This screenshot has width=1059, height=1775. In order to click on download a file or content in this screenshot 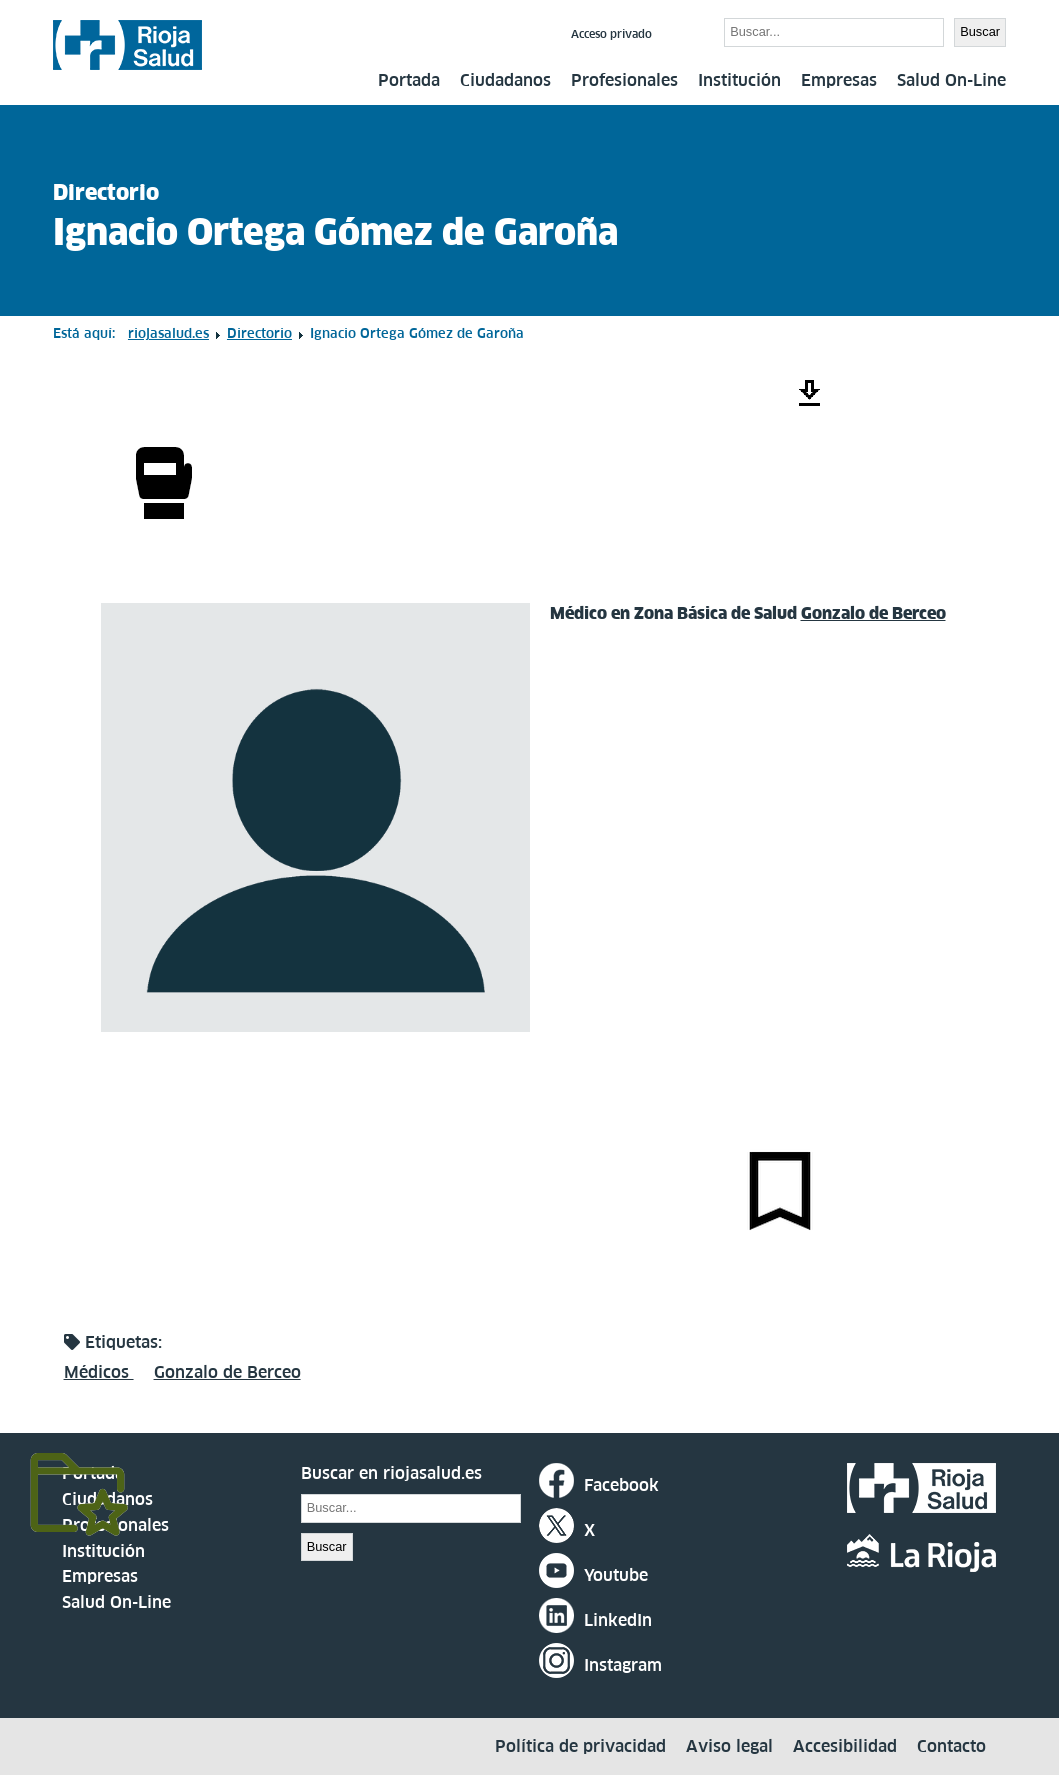, I will do `click(809, 393)`.